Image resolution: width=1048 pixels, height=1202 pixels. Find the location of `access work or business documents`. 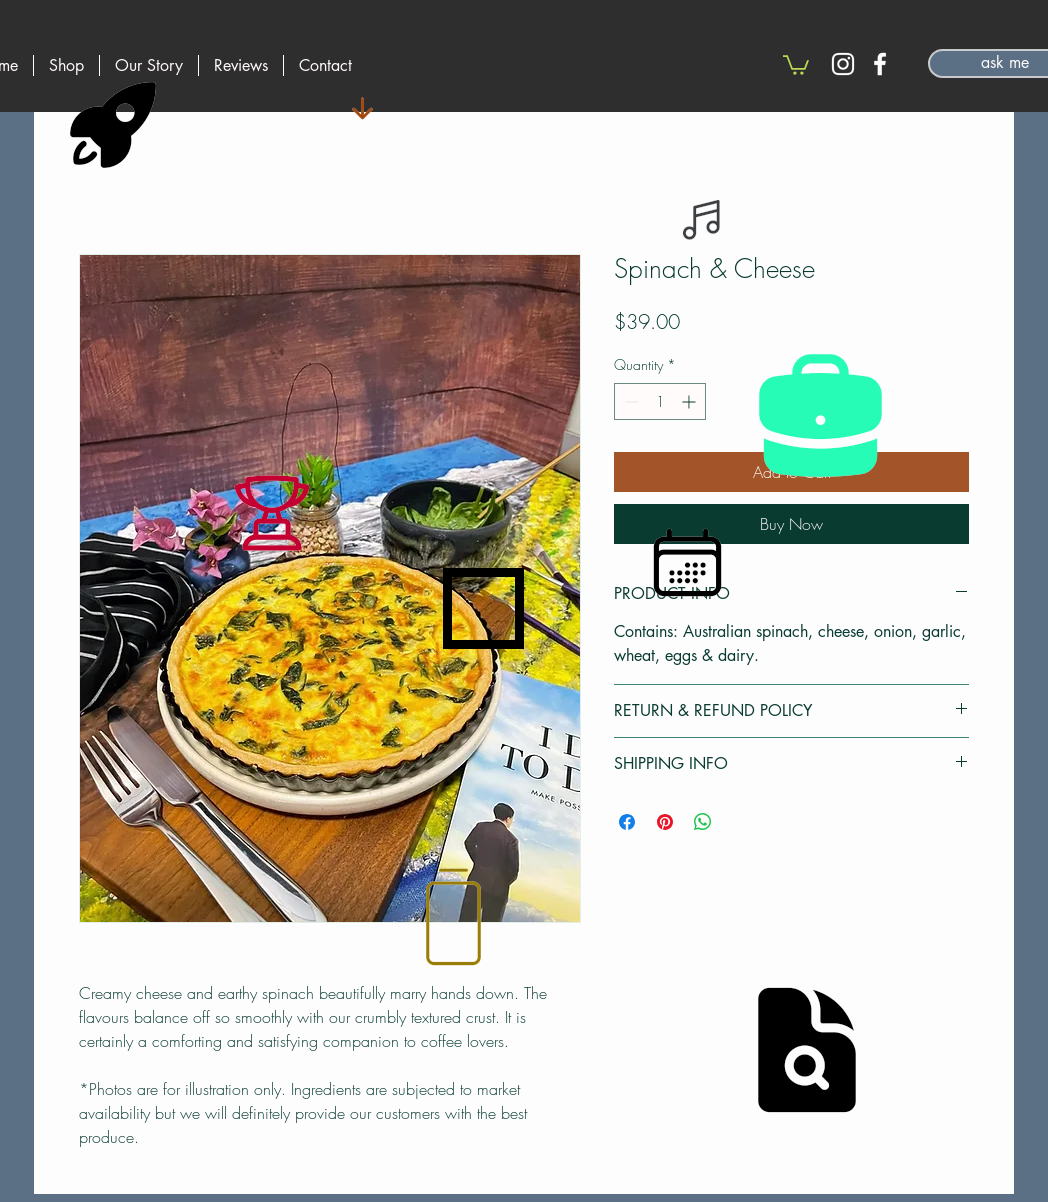

access work or business documents is located at coordinates (820, 415).